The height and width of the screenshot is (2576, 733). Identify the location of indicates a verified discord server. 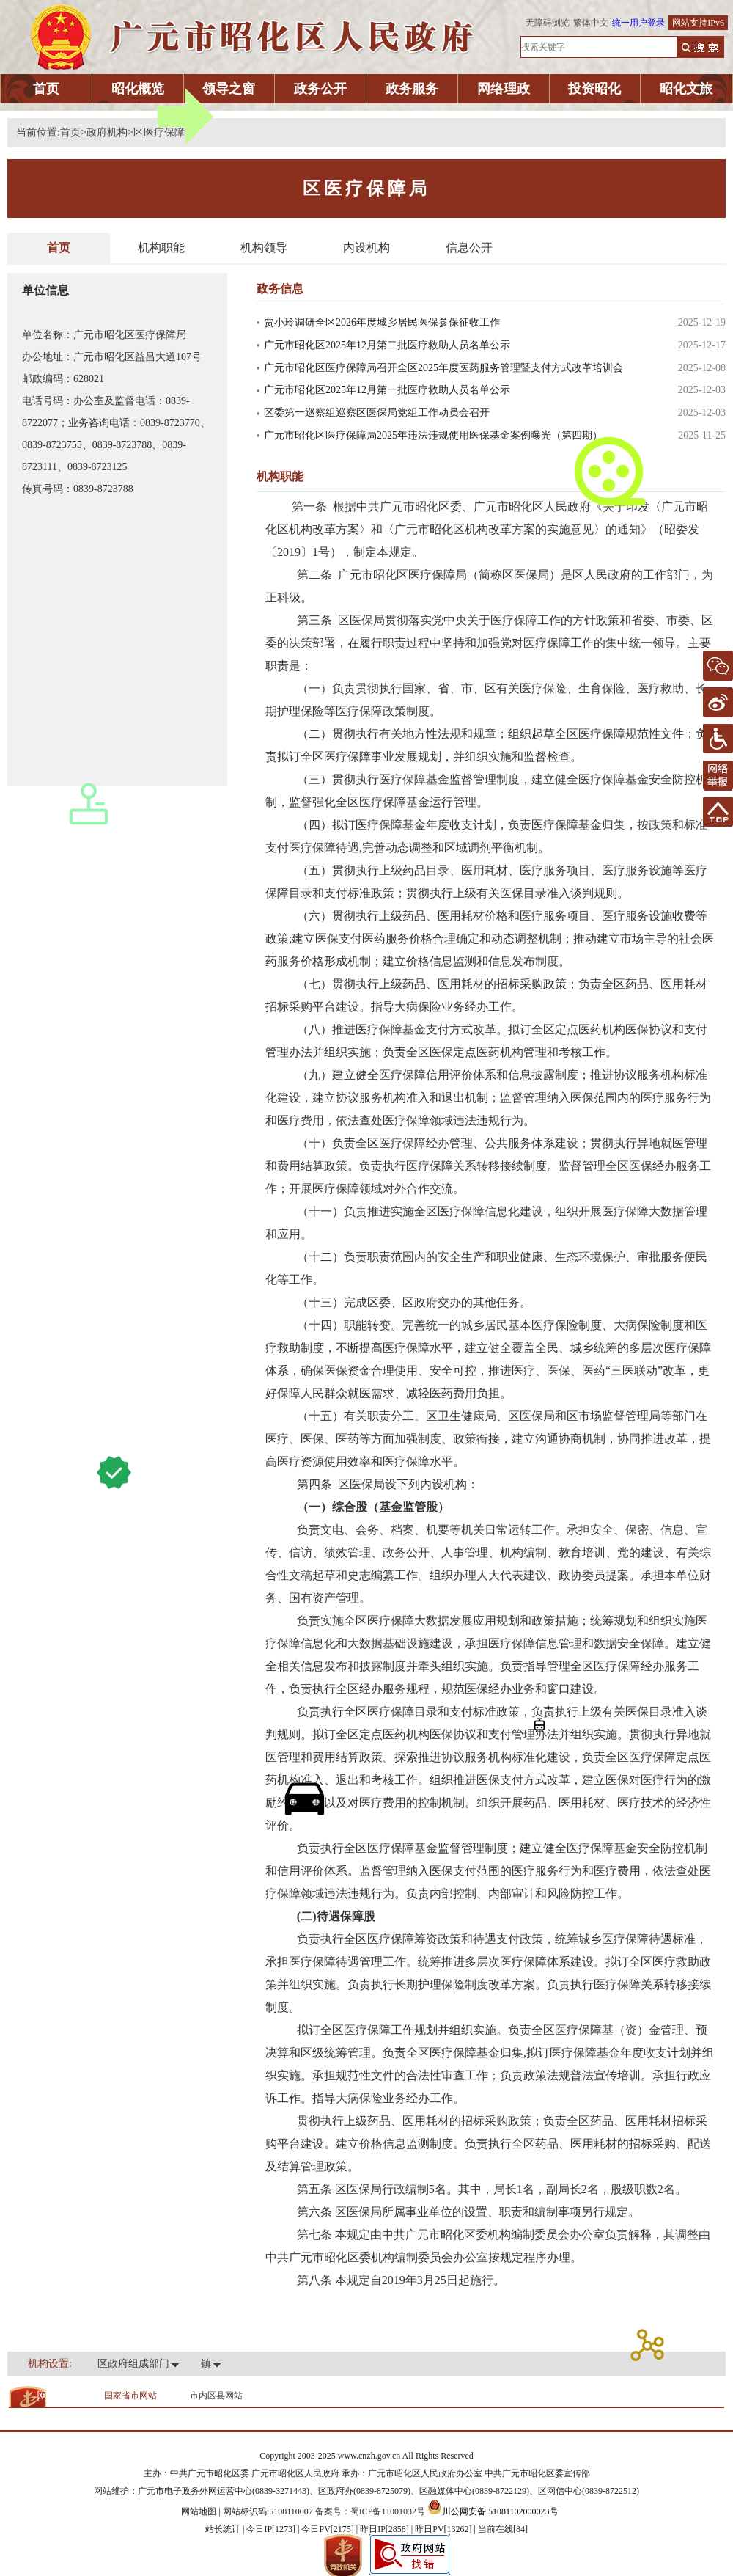
(114, 1472).